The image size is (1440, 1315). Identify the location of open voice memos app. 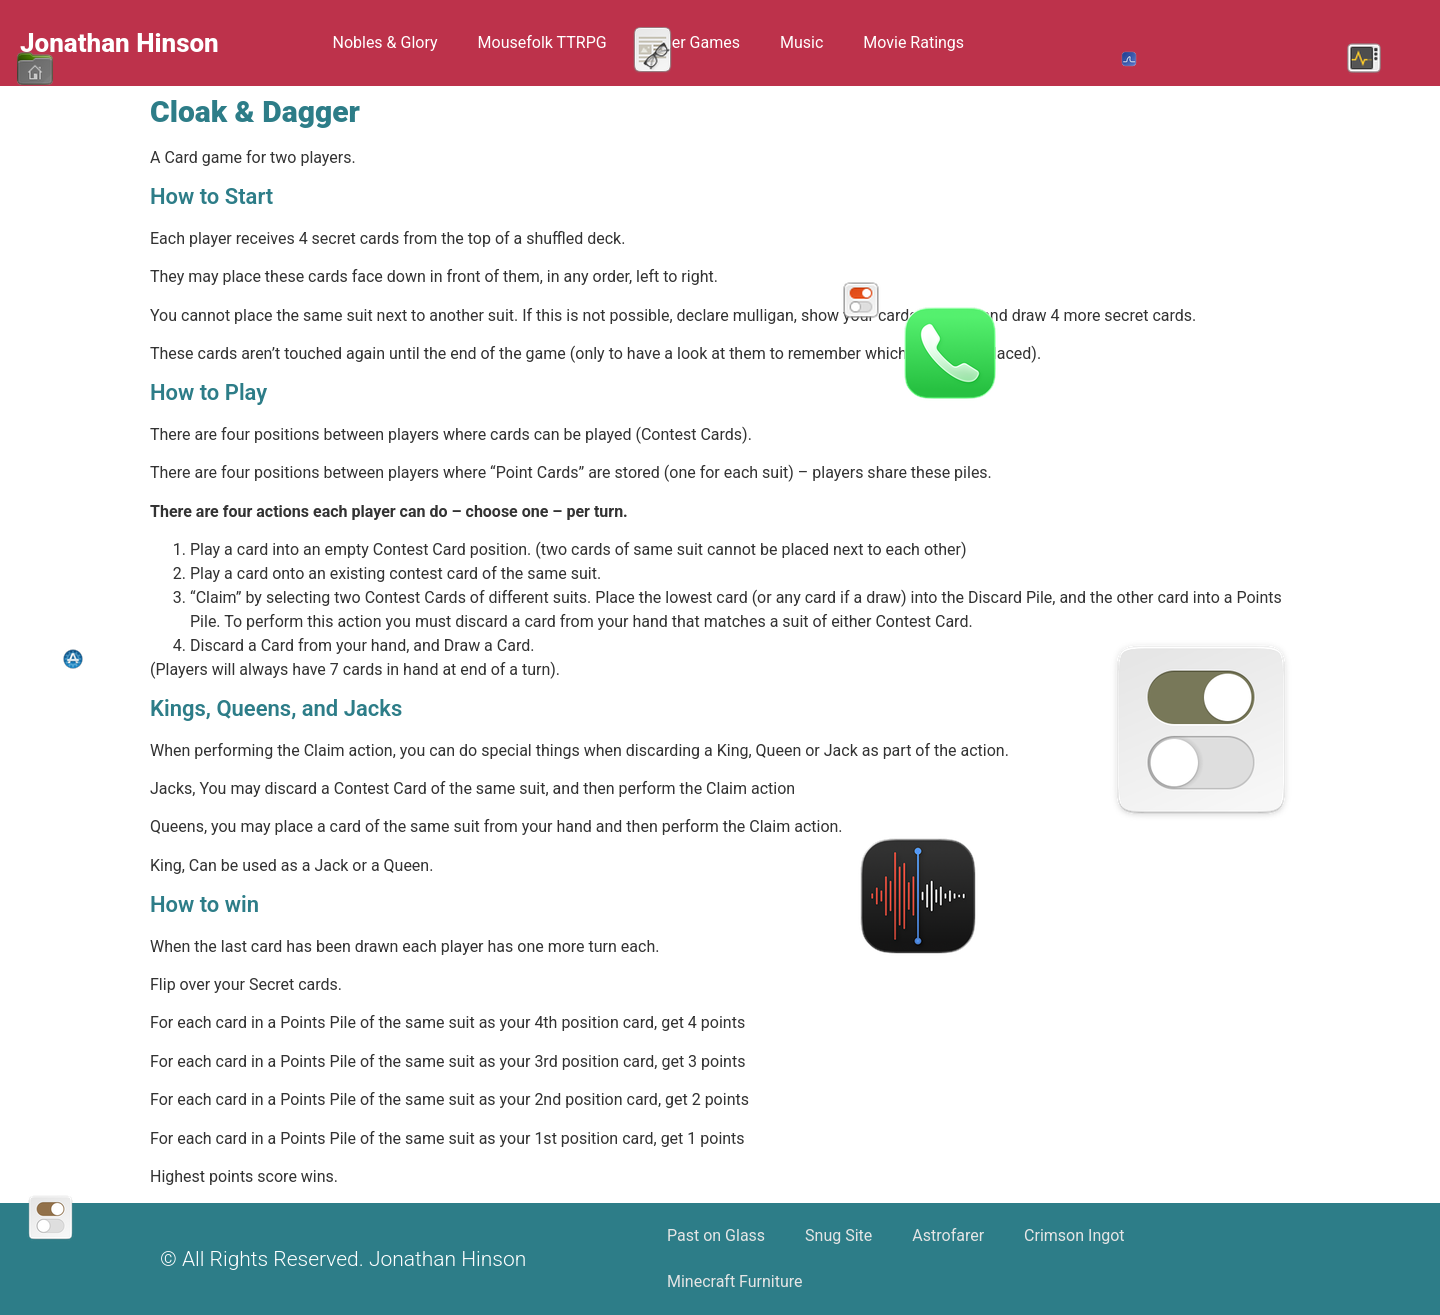
(918, 896).